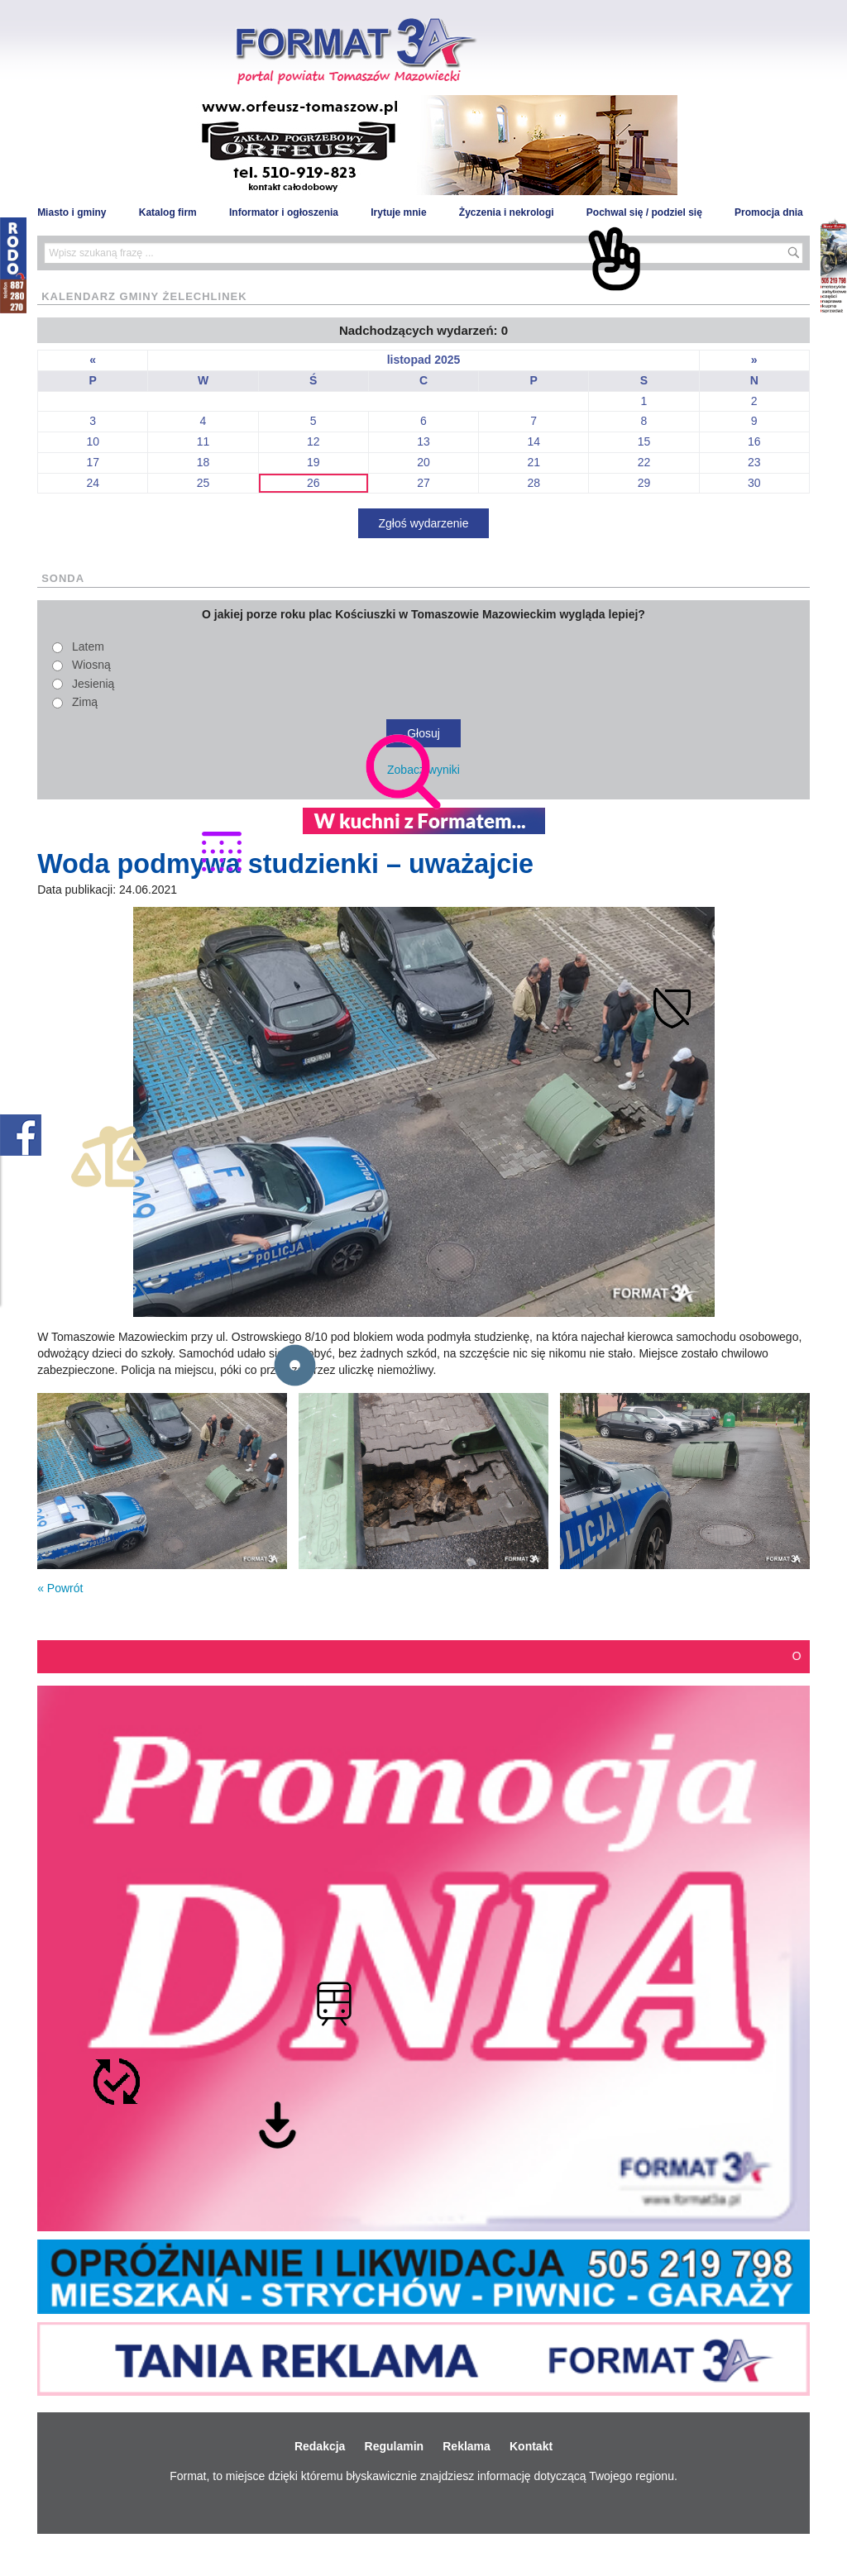  Describe the element at coordinates (672, 1006) in the screenshot. I see `security or protection is disabled` at that location.